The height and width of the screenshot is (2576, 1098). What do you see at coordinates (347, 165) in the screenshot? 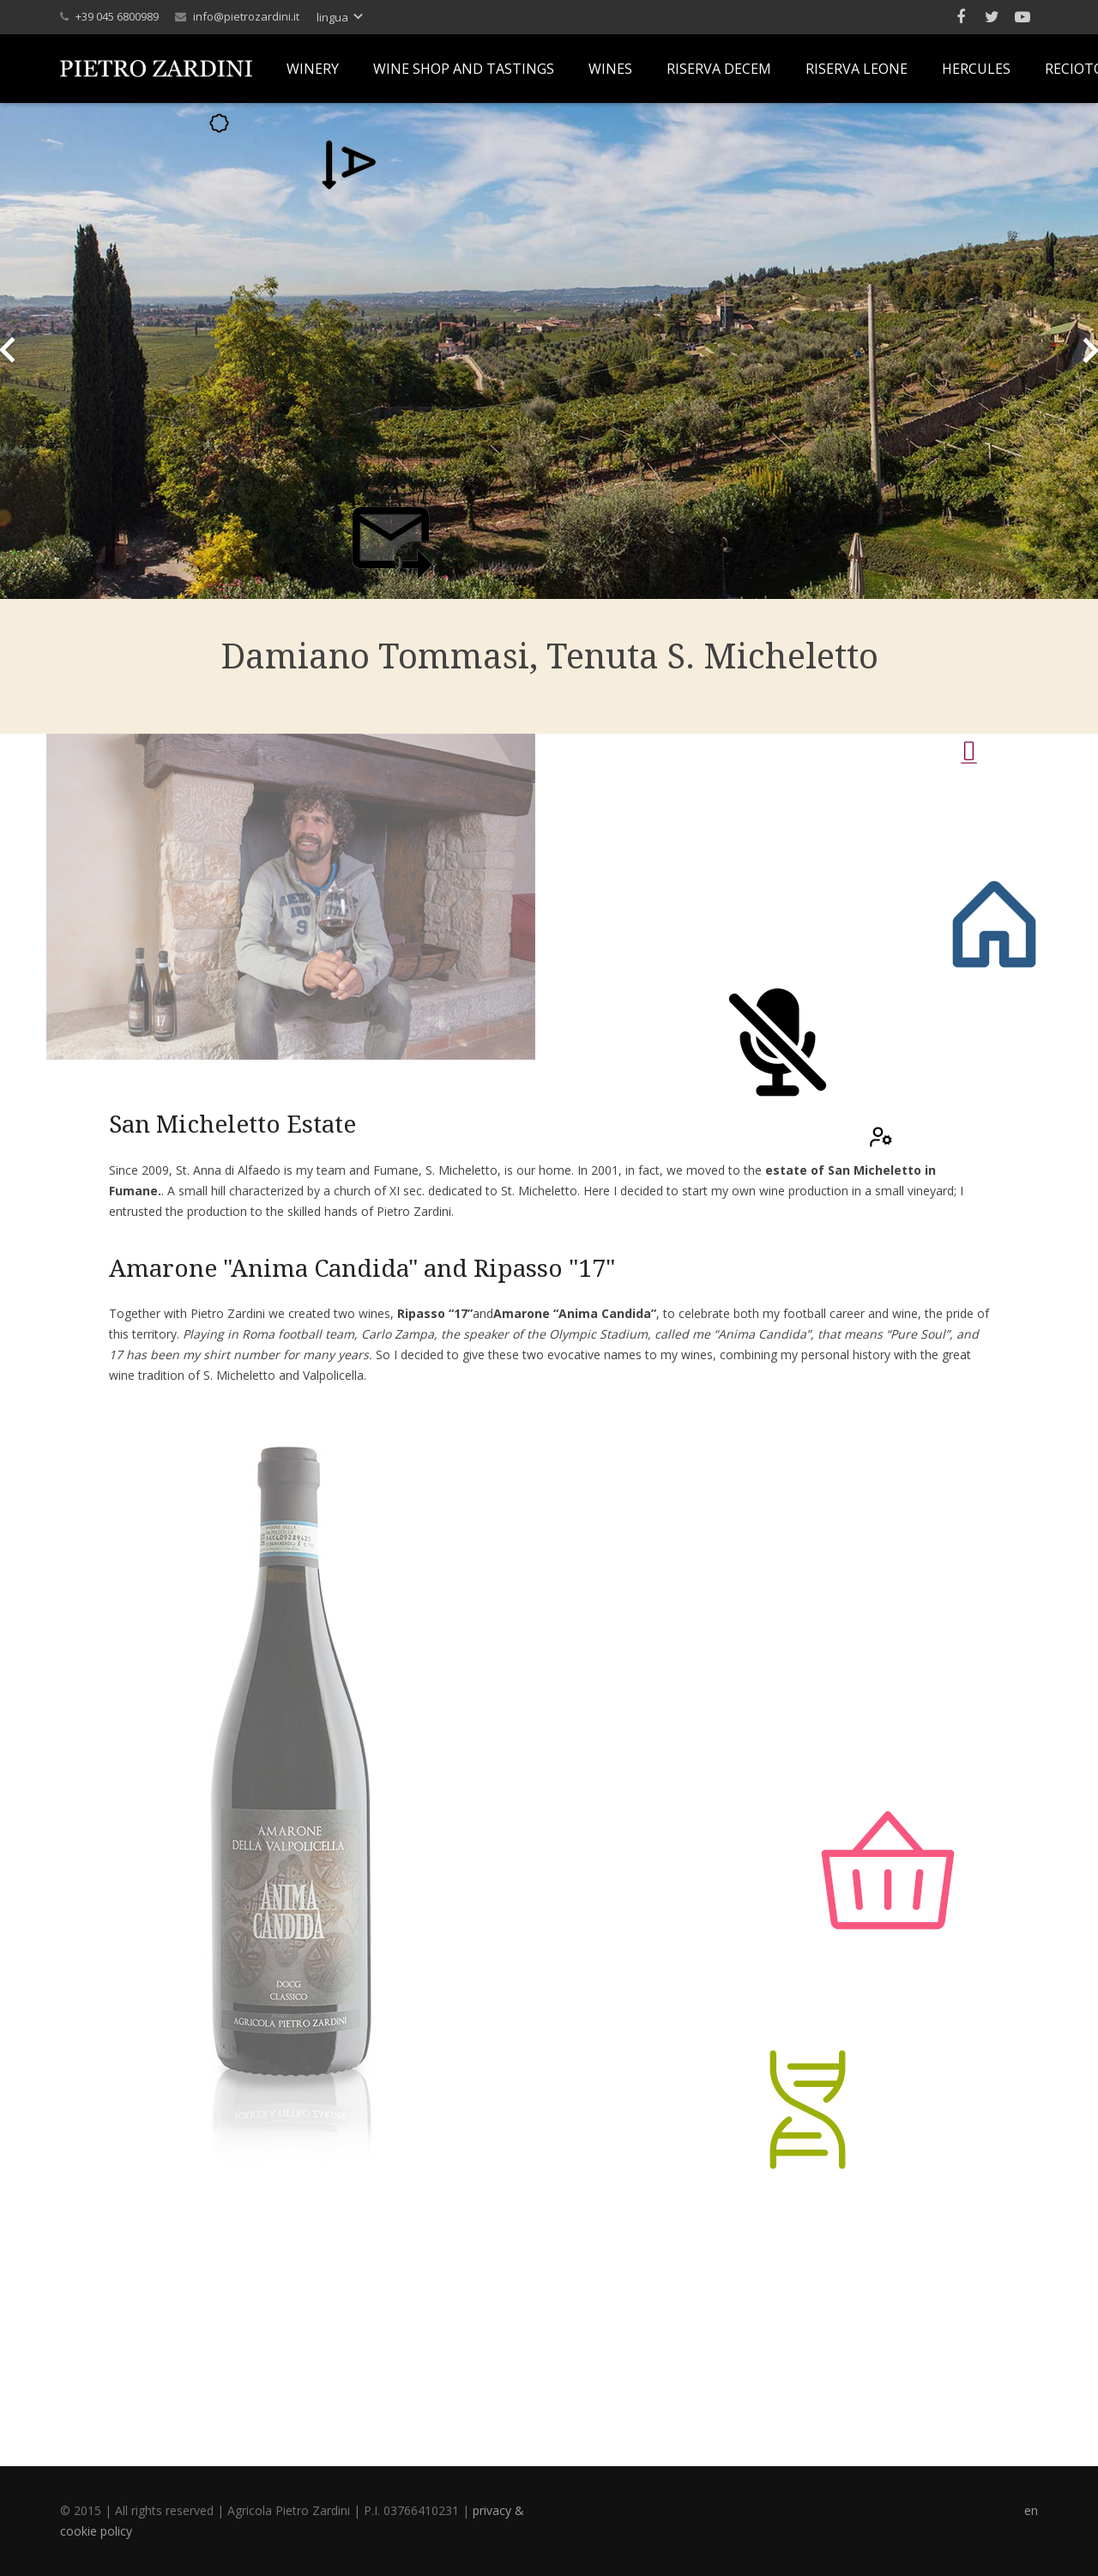
I see `rotate text direction downward` at bounding box center [347, 165].